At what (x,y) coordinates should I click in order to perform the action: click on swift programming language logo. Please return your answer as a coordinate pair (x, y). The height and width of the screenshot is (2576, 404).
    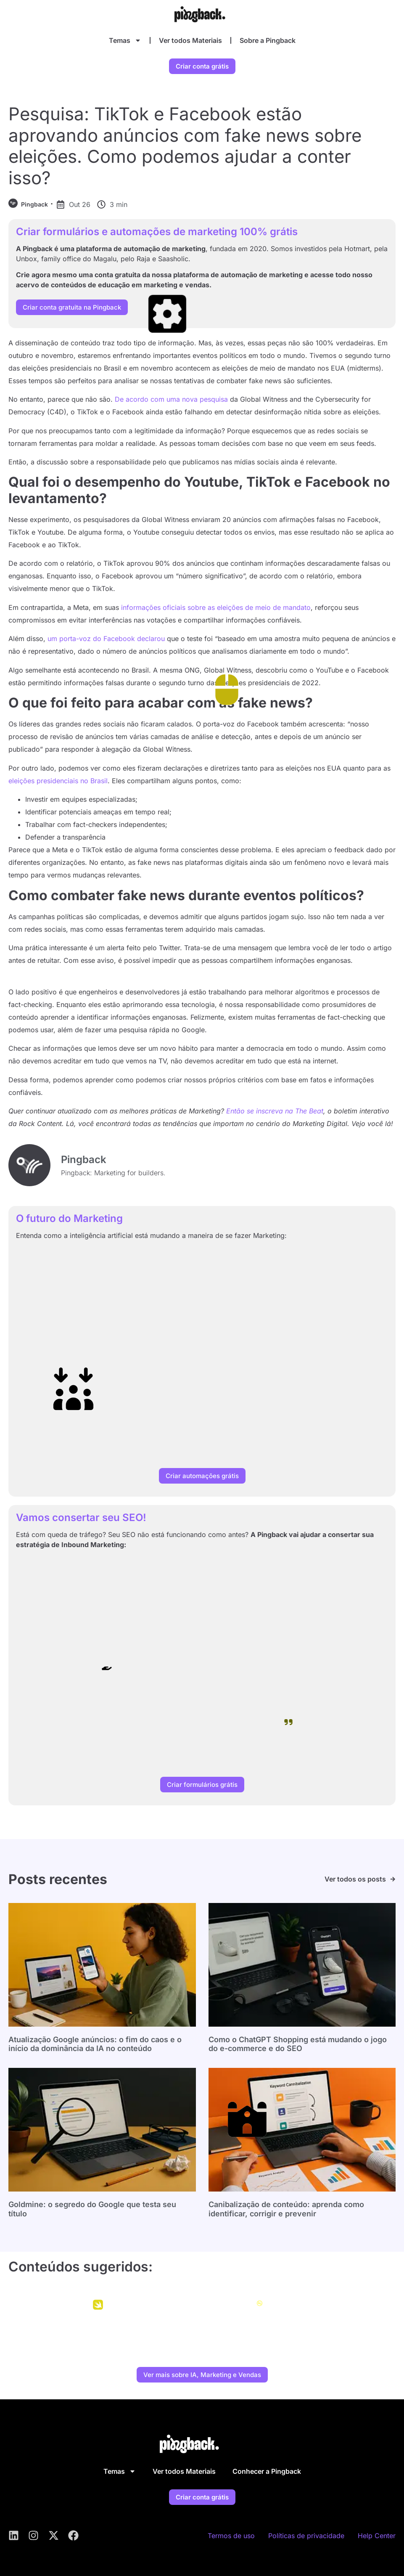
    Looking at the image, I should click on (98, 2305).